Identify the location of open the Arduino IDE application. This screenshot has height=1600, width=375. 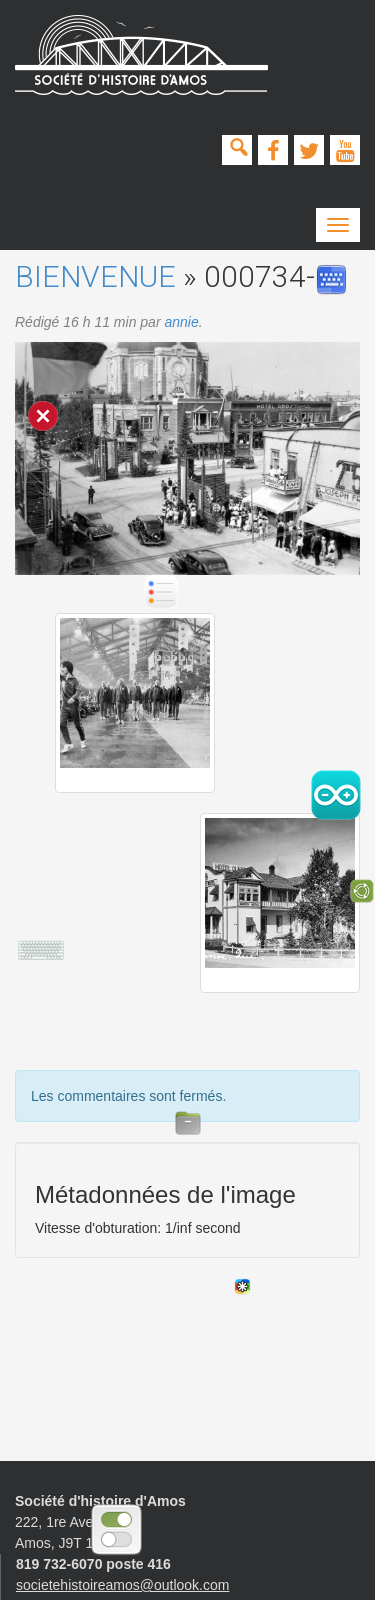
(336, 795).